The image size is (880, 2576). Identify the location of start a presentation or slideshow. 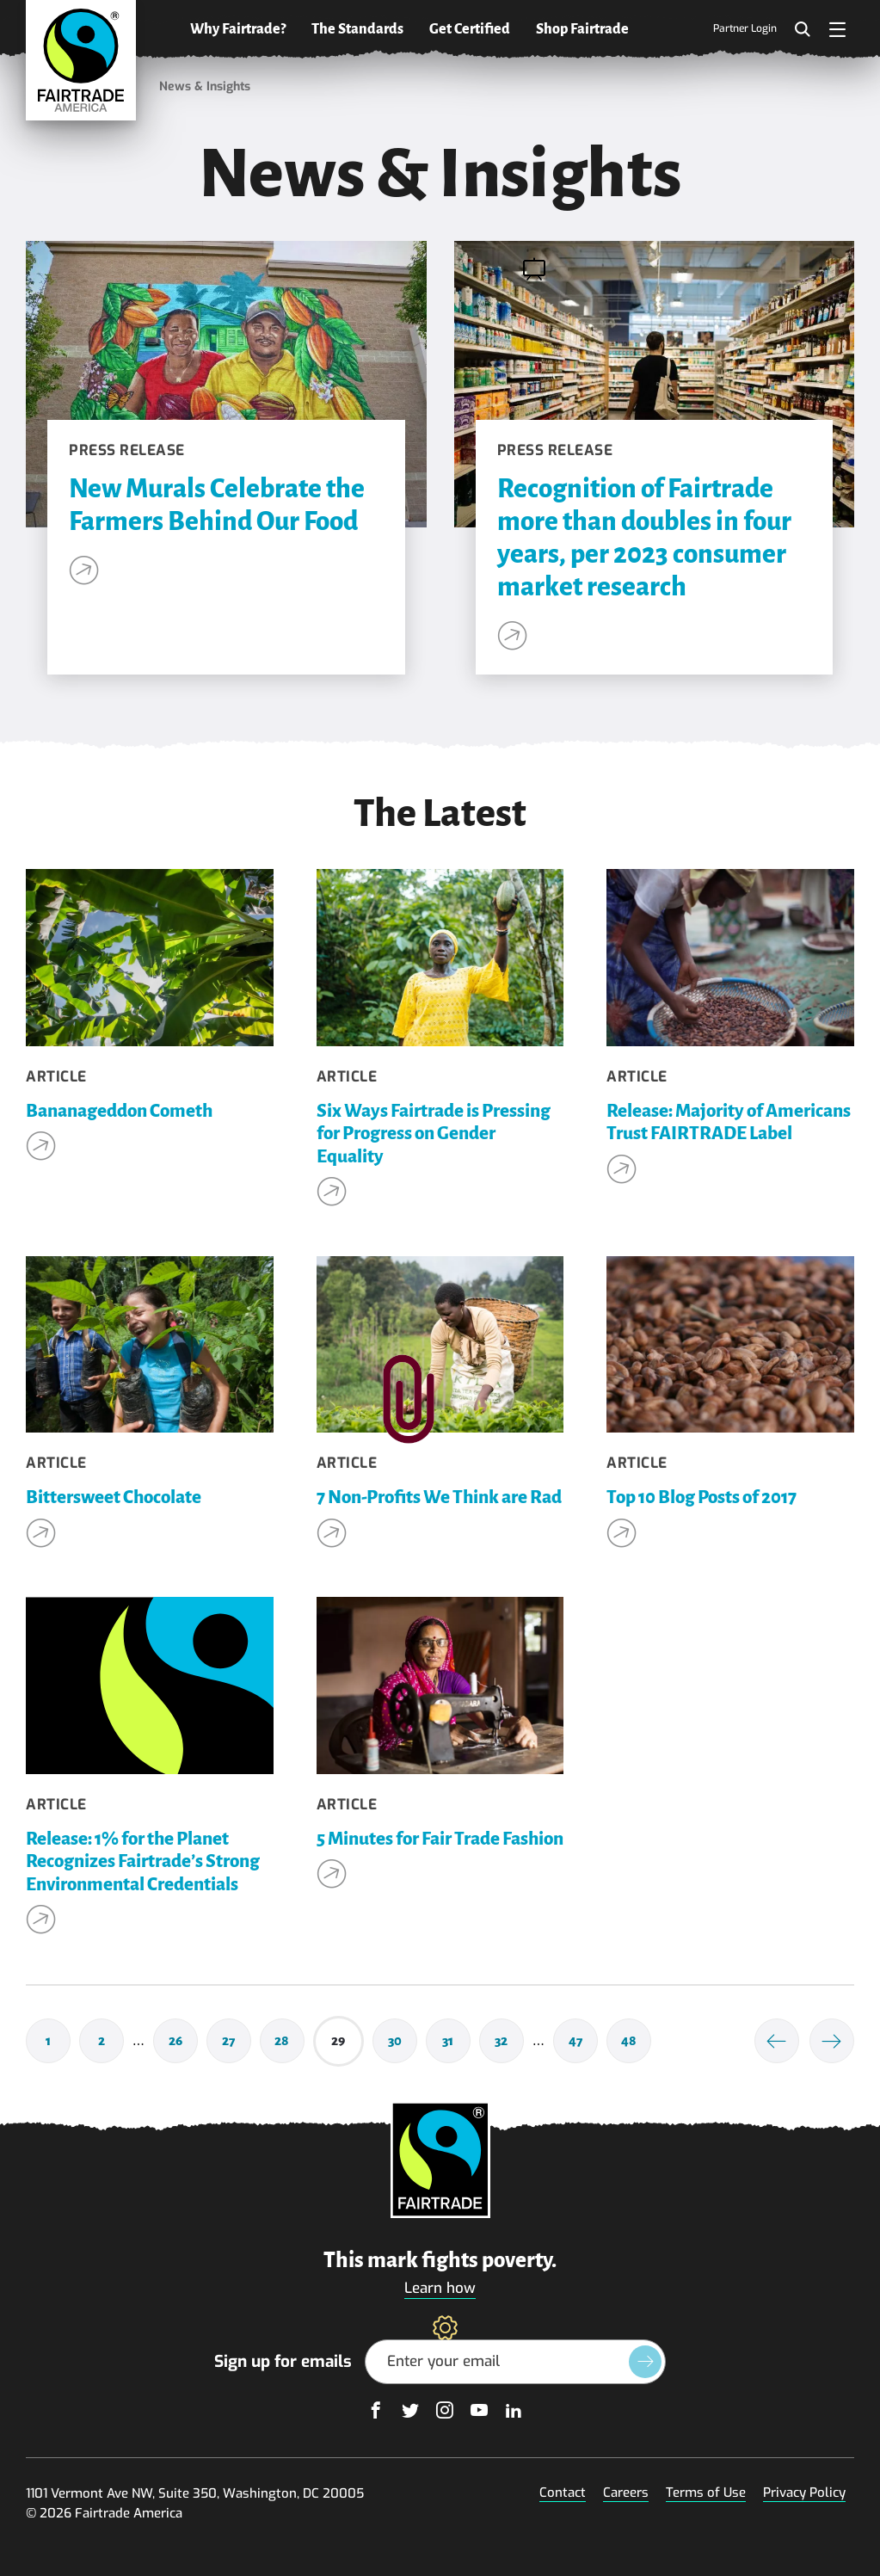
(534, 269).